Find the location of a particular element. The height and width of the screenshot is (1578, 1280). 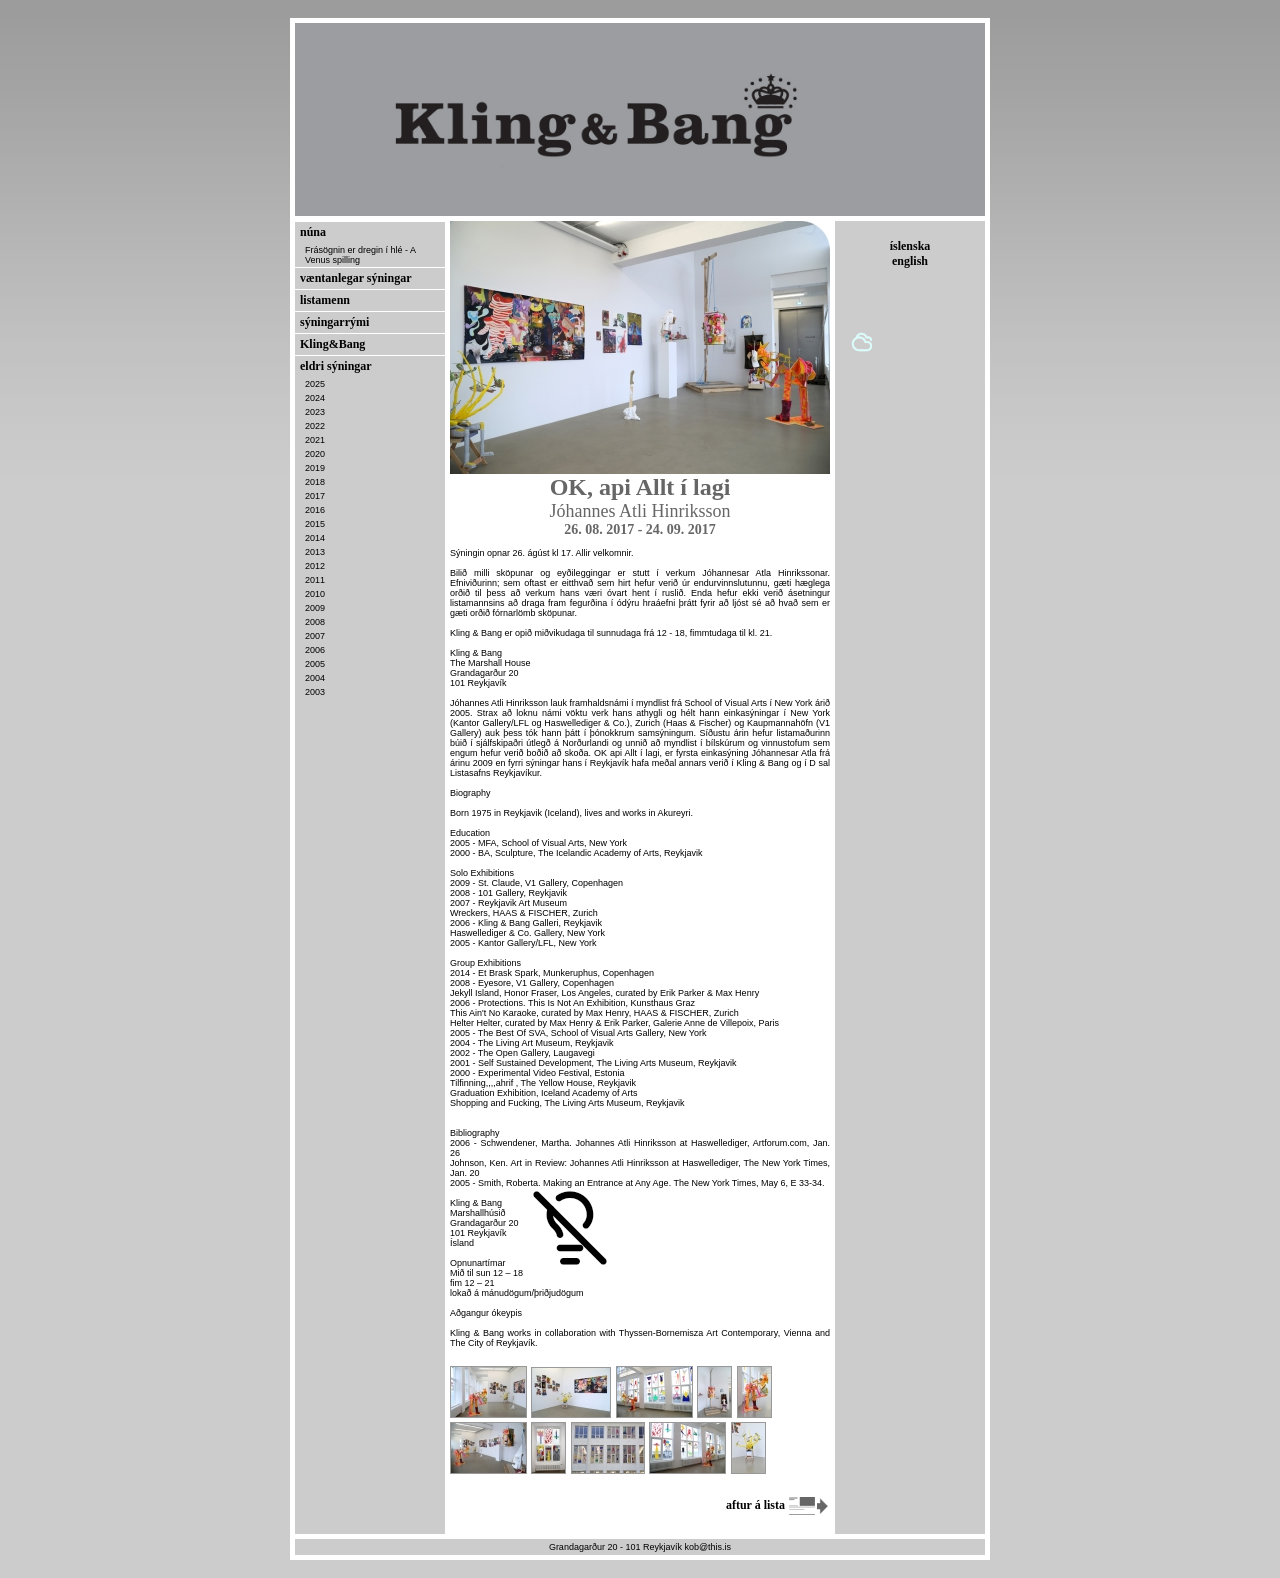

indicates cloudy weather conditions is located at coordinates (862, 342).